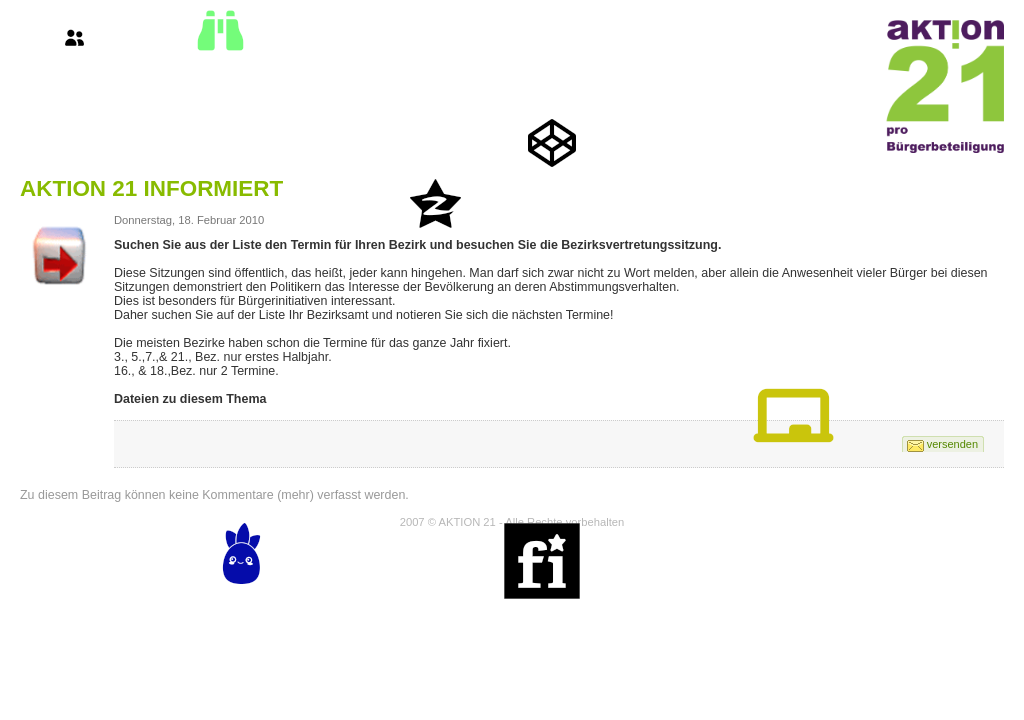  Describe the element at coordinates (435, 203) in the screenshot. I see `open Qzone social network` at that location.